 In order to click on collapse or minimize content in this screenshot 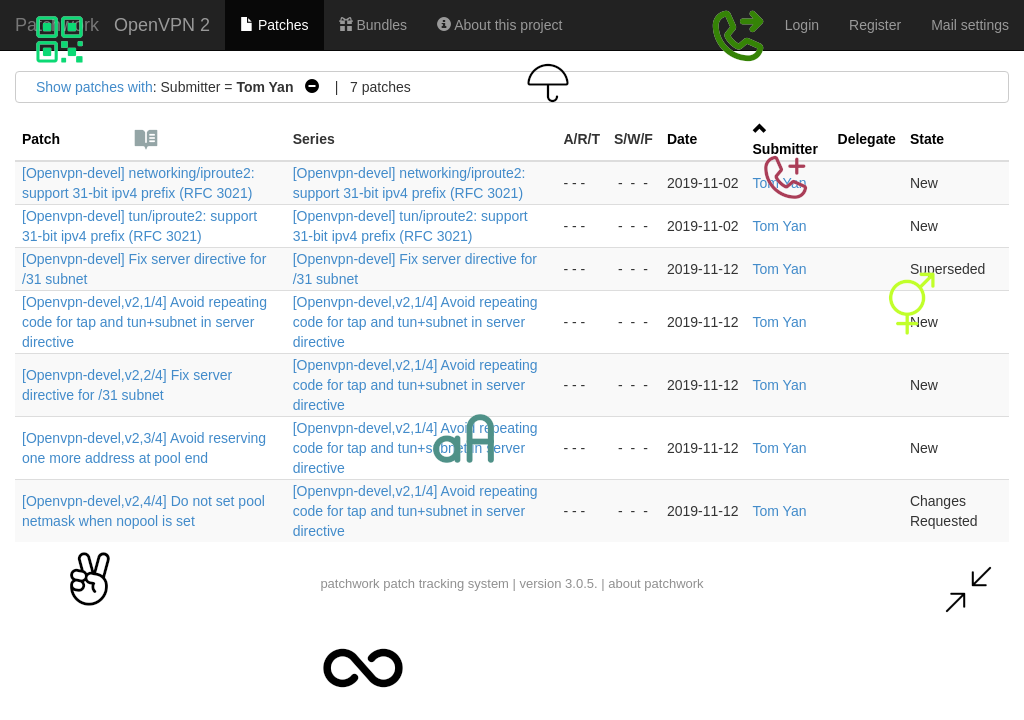, I will do `click(968, 589)`.